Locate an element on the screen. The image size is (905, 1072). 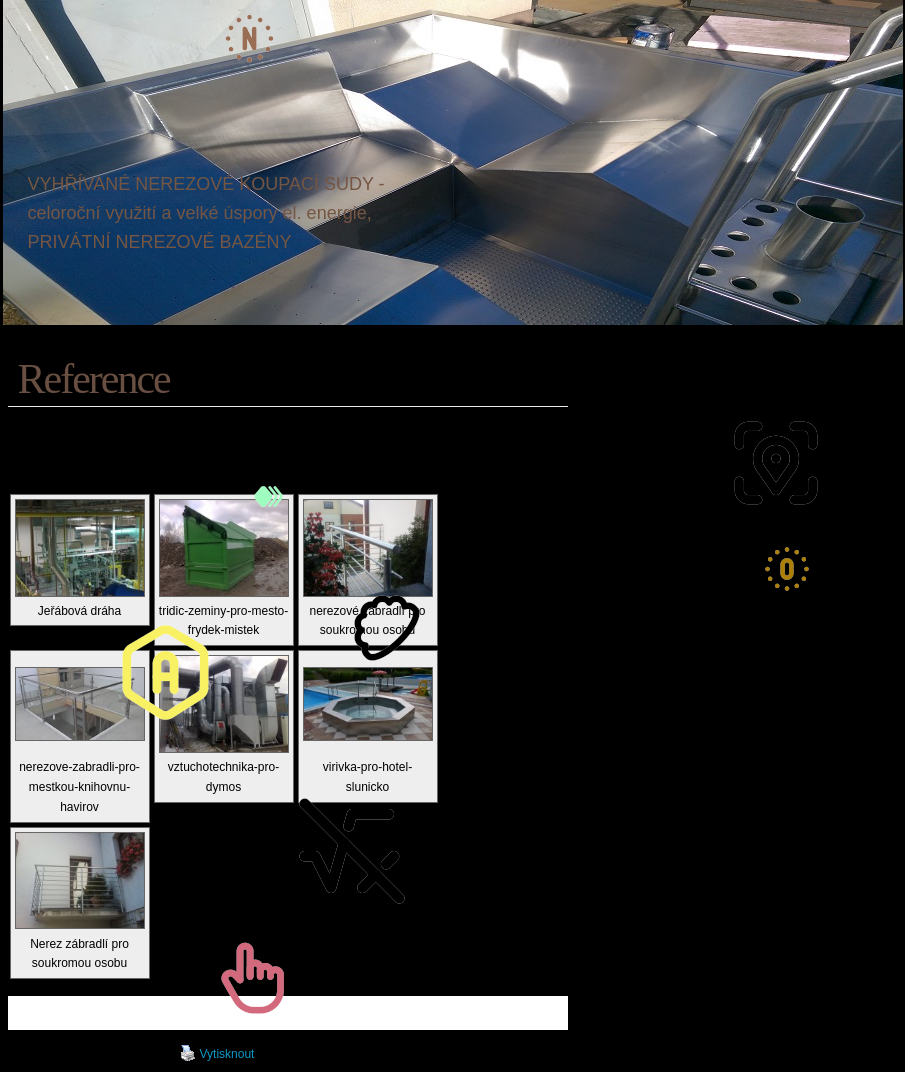
select option A in a multi-choice interface is located at coordinates (165, 672).